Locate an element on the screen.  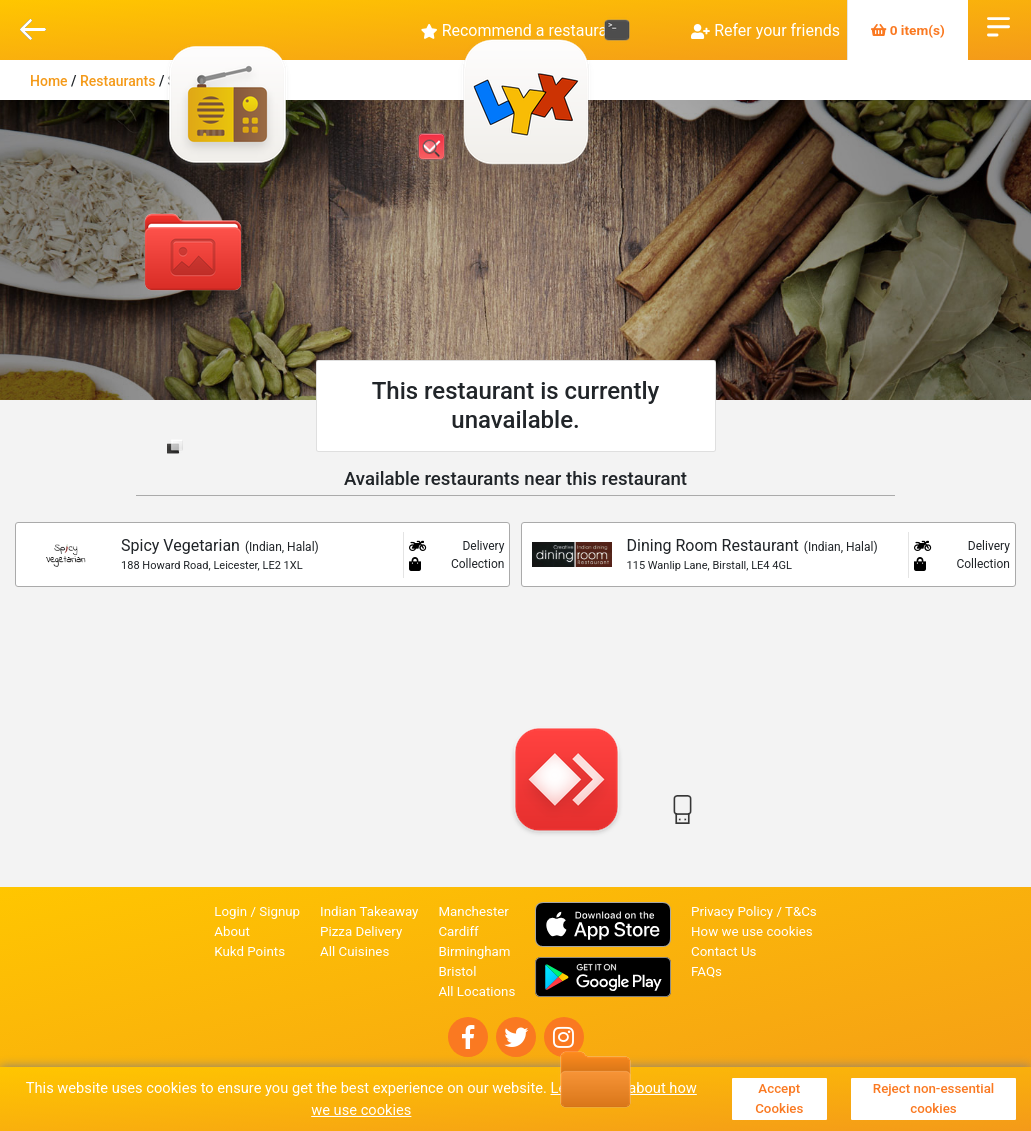
open LyX document processor is located at coordinates (526, 102).